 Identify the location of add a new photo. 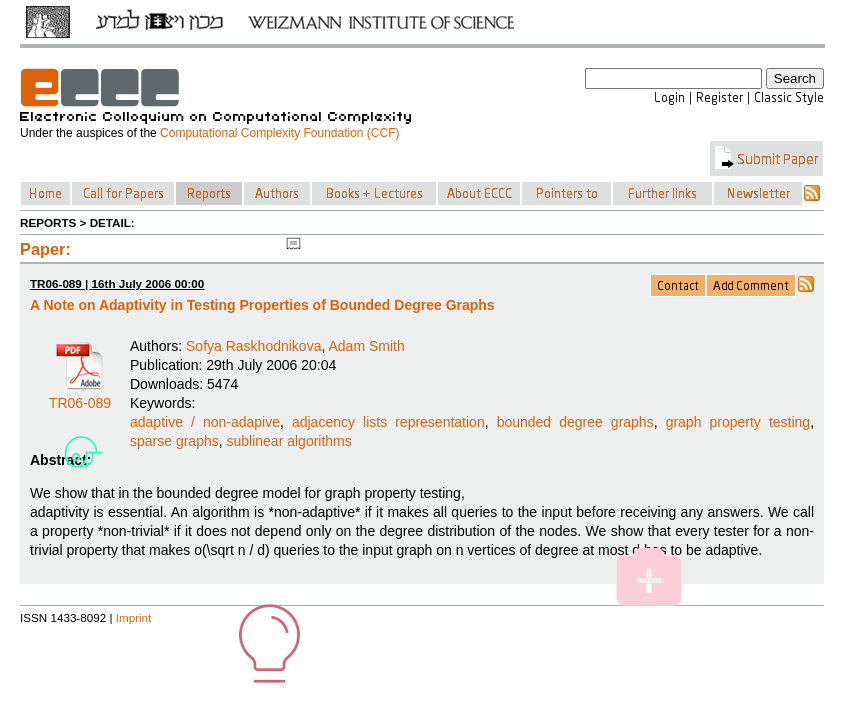
(649, 578).